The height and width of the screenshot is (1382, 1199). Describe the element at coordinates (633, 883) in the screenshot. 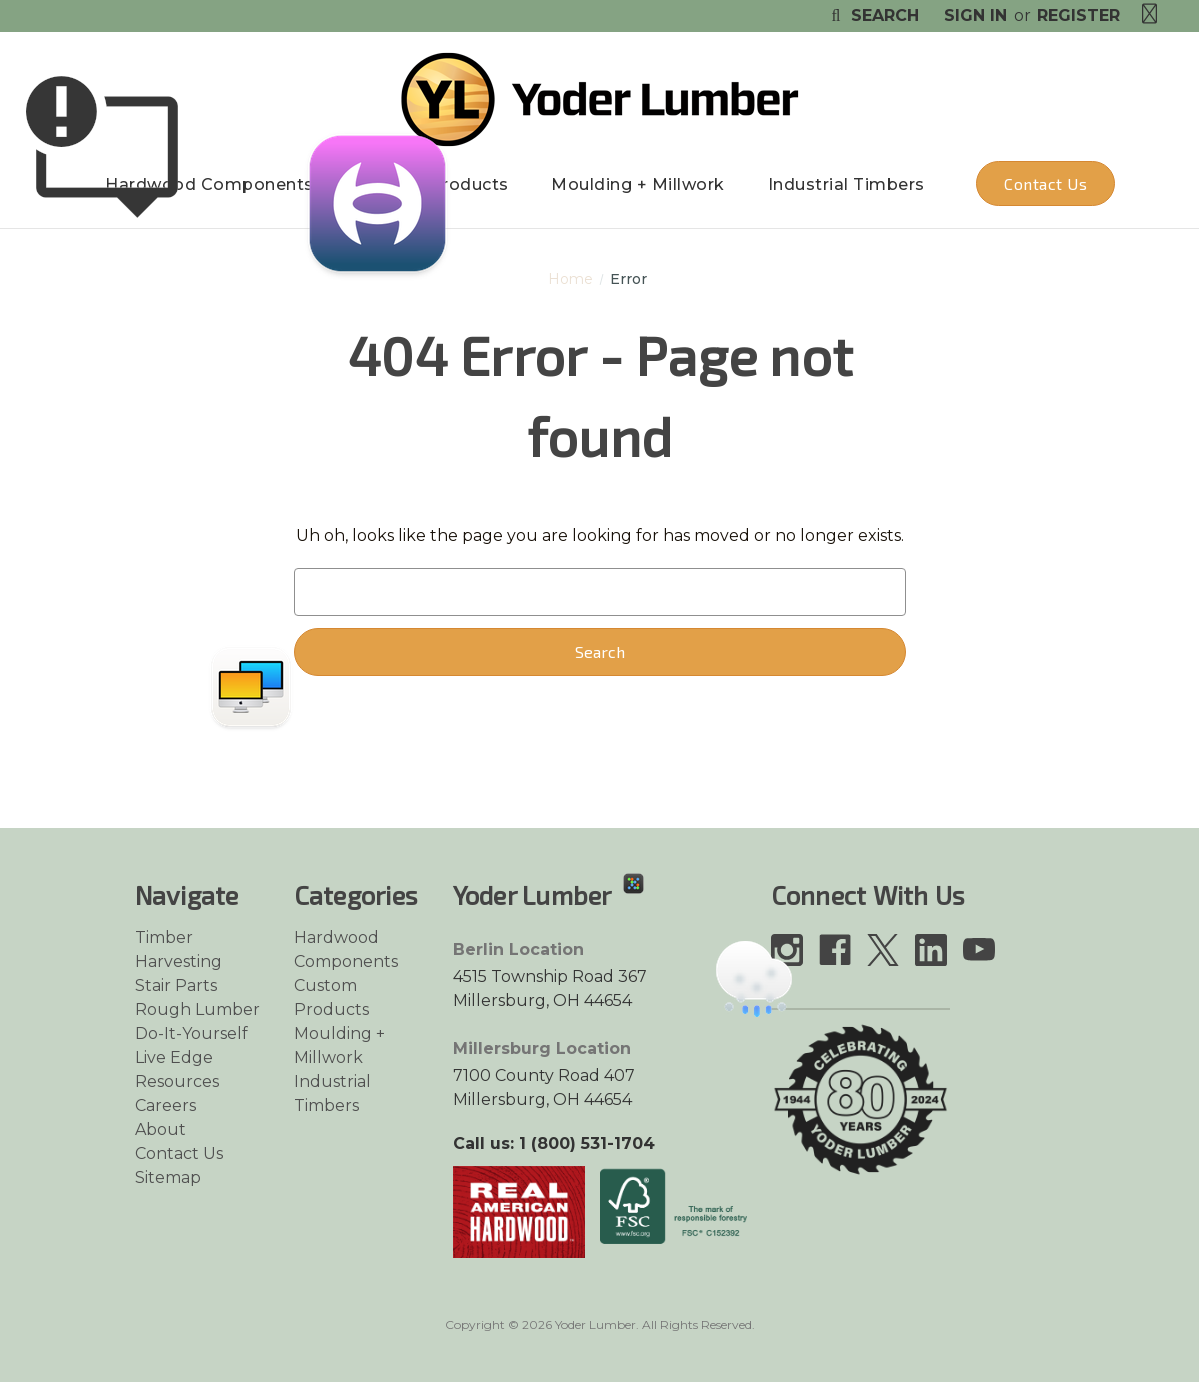

I see `launch gnome five or more puzzle game` at that location.